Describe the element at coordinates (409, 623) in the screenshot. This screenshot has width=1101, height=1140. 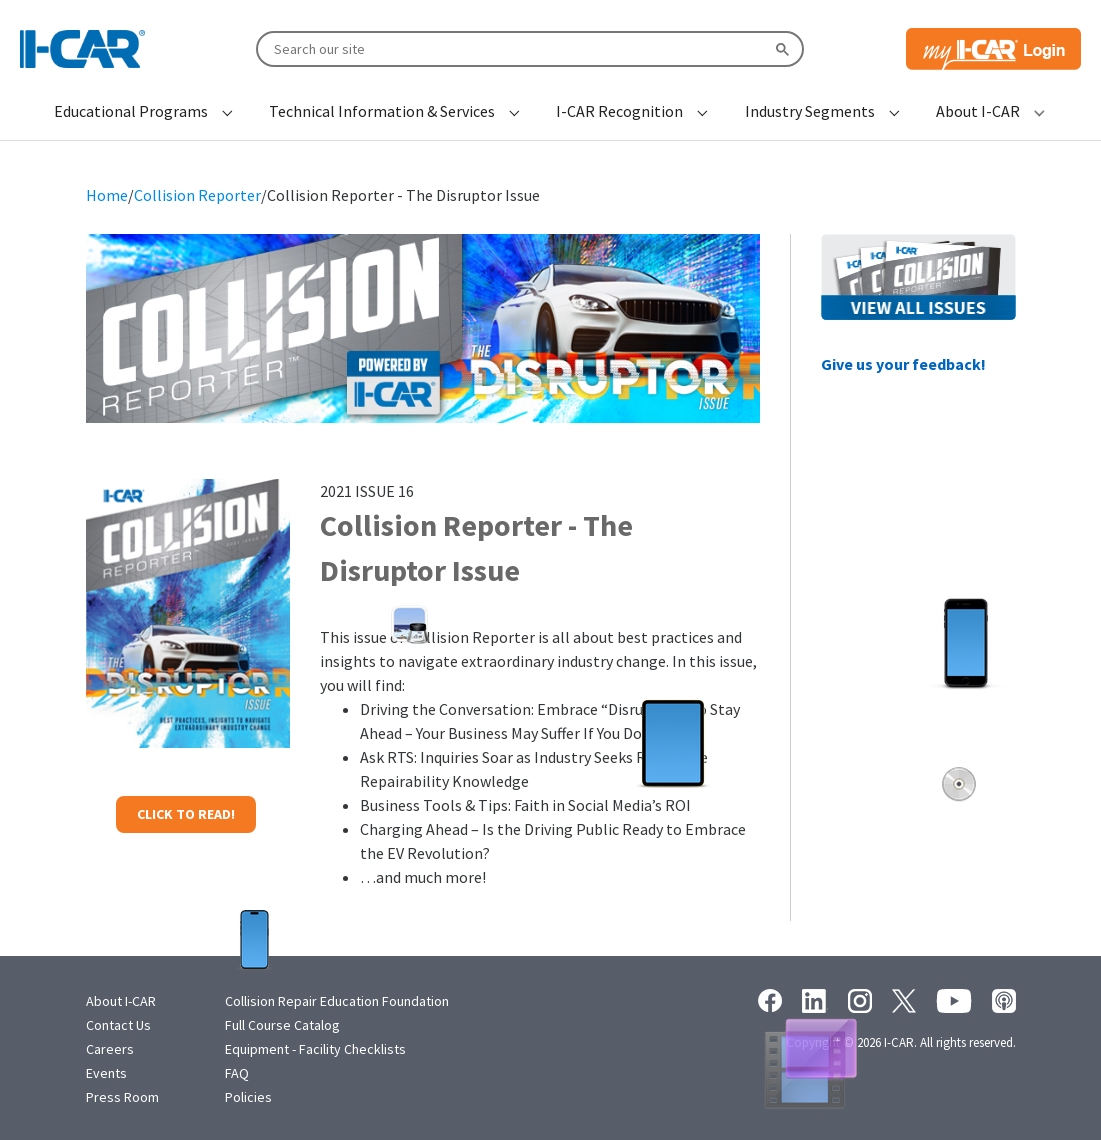
I see `open preview app to view images and PDFs` at that location.